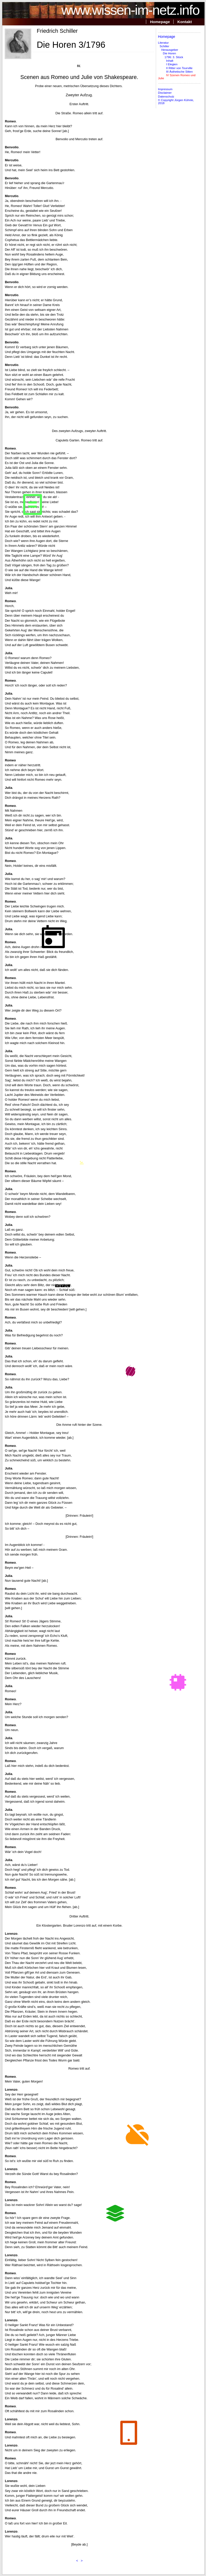  Describe the element at coordinates (32, 504) in the screenshot. I see `view invoice or billing details` at that location.